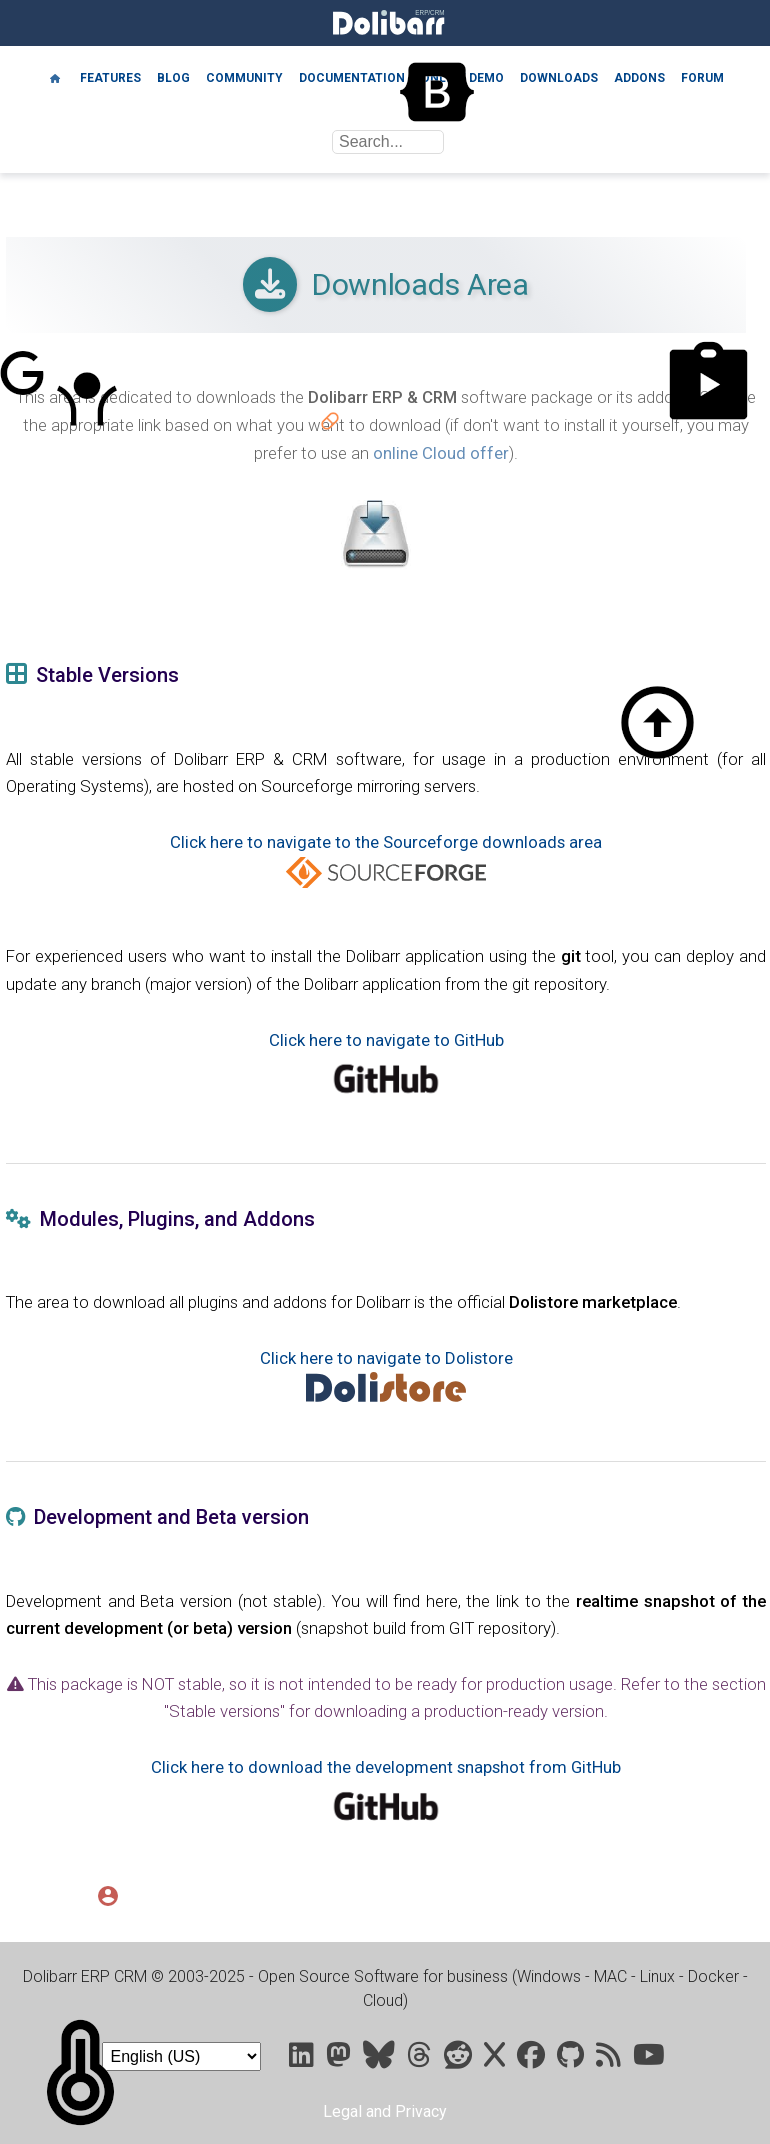 The image size is (770, 2144). Describe the element at coordinates (330, 421) in the screenshot. I see `view medication information` at that location.